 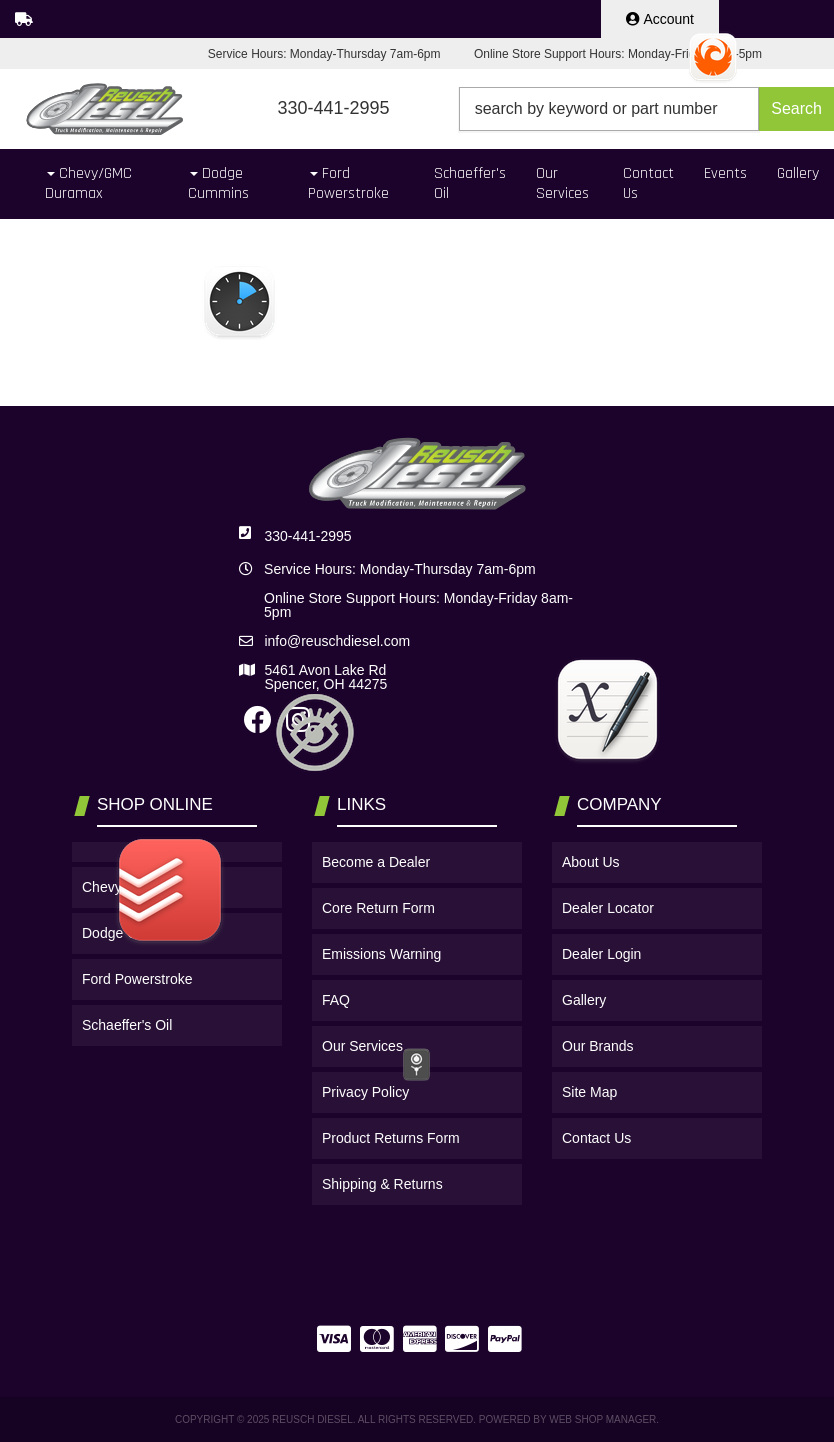 What do you see at coordinates (713, 57) in the screenshot?
I see `open betterbird email client` at bounding box center [713, 57].